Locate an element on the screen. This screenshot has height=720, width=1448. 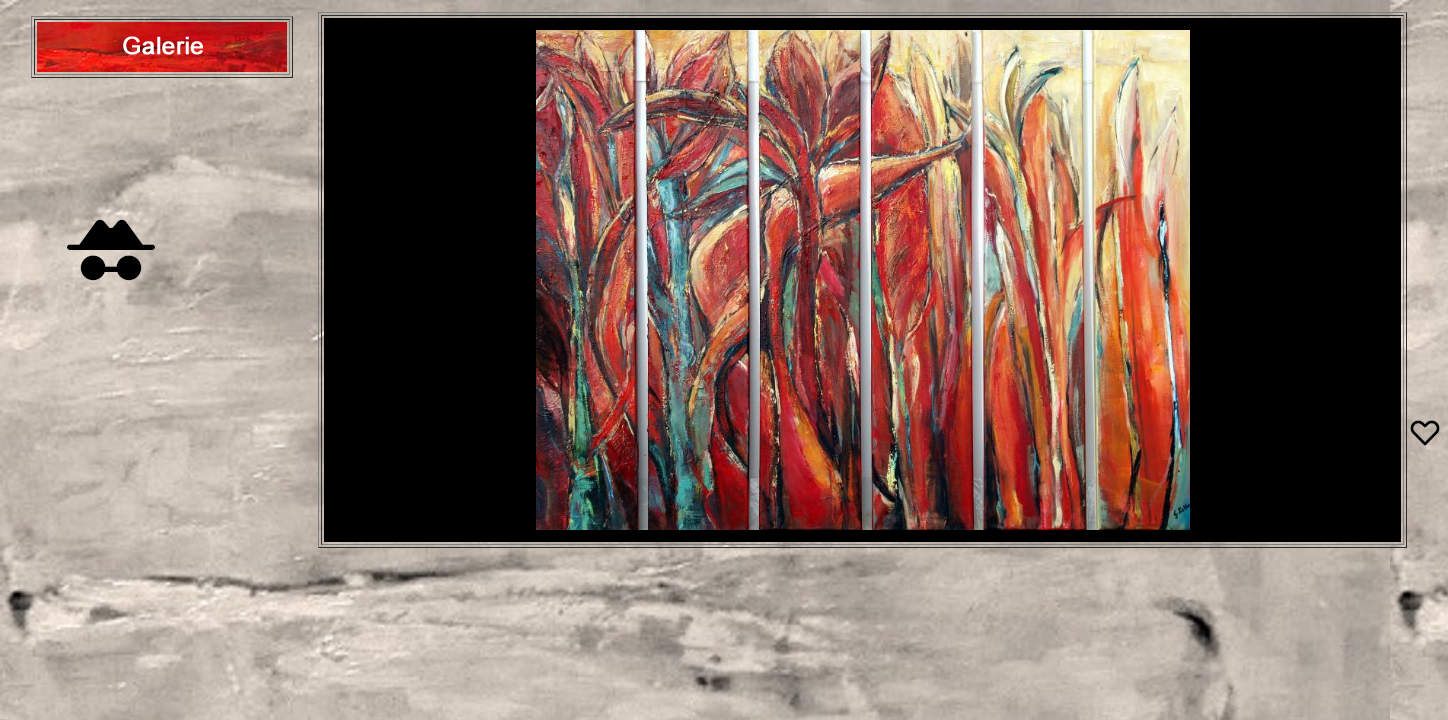
add to favorites is located at coordinates (1425, 432).